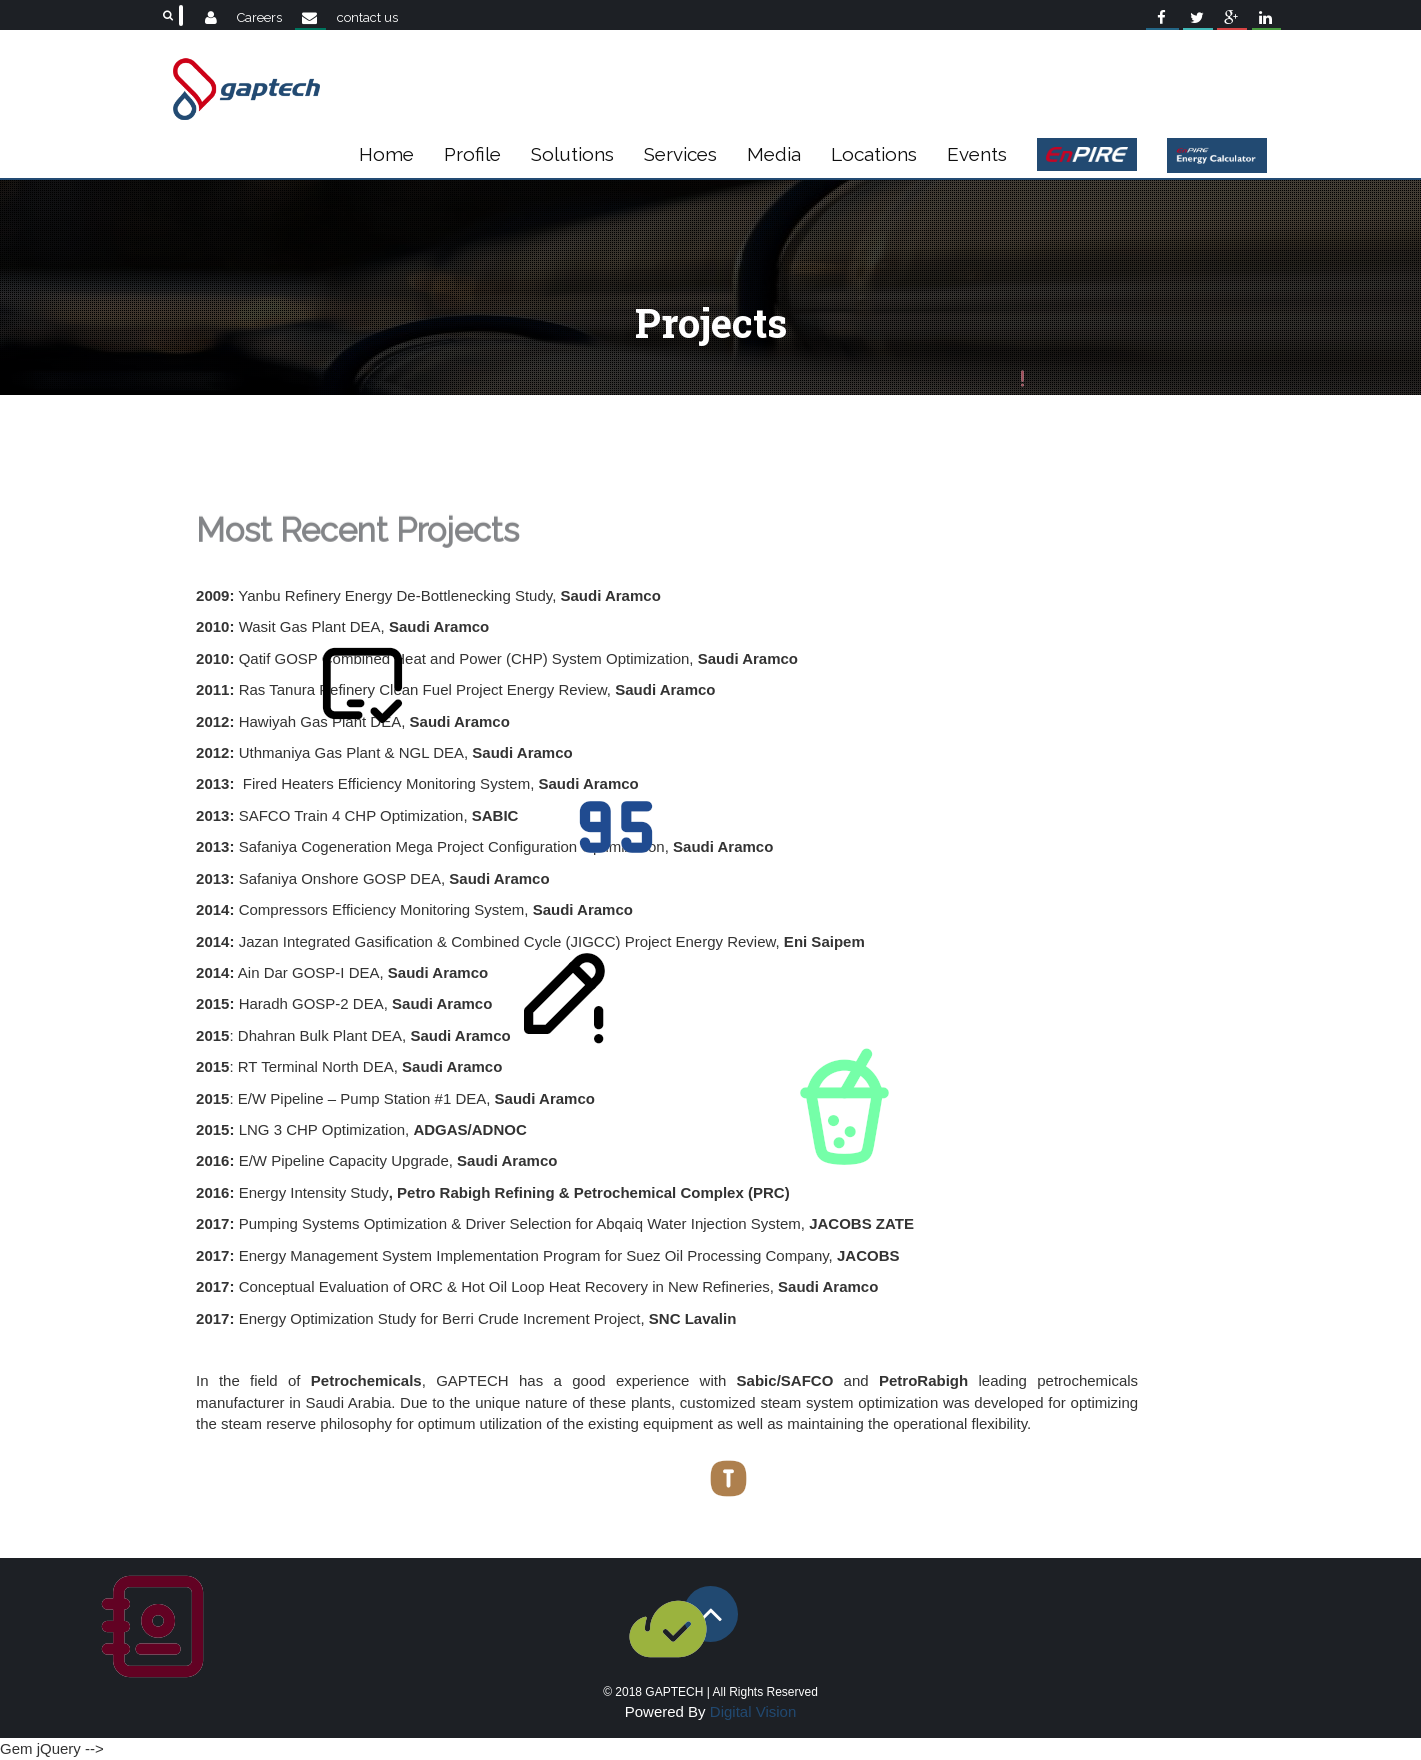 The image size is (1421, 1760). I want to click on order bubble tea or boba drinks, so click(844, 1109).